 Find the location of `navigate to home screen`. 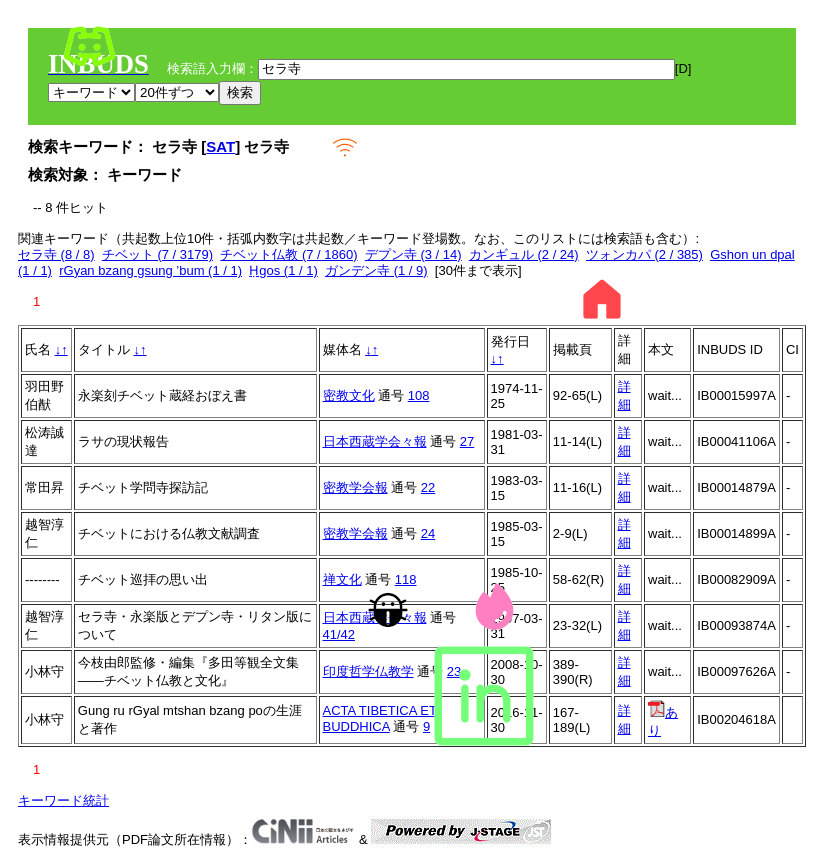

navigate to home screen is located at coordinates (602, 300).